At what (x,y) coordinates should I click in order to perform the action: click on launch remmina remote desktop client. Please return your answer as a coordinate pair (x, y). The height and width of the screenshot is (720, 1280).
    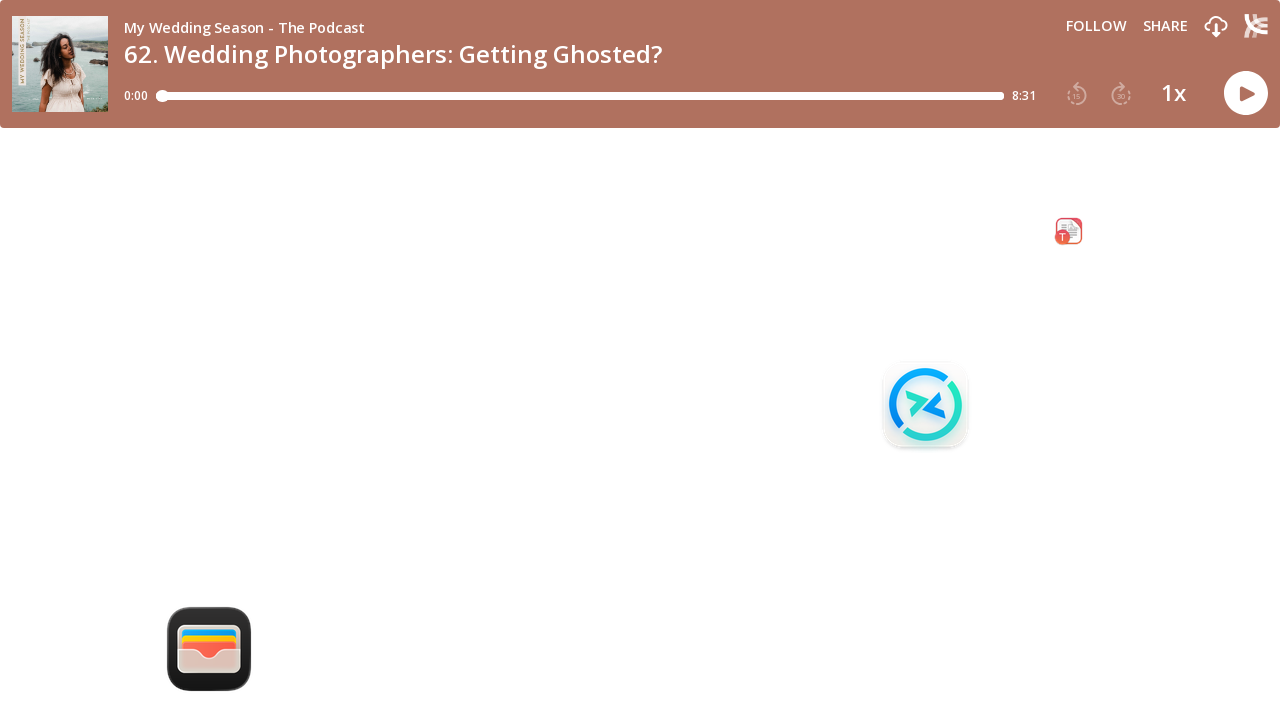
    Looking at the image, I should click on (925, 404).